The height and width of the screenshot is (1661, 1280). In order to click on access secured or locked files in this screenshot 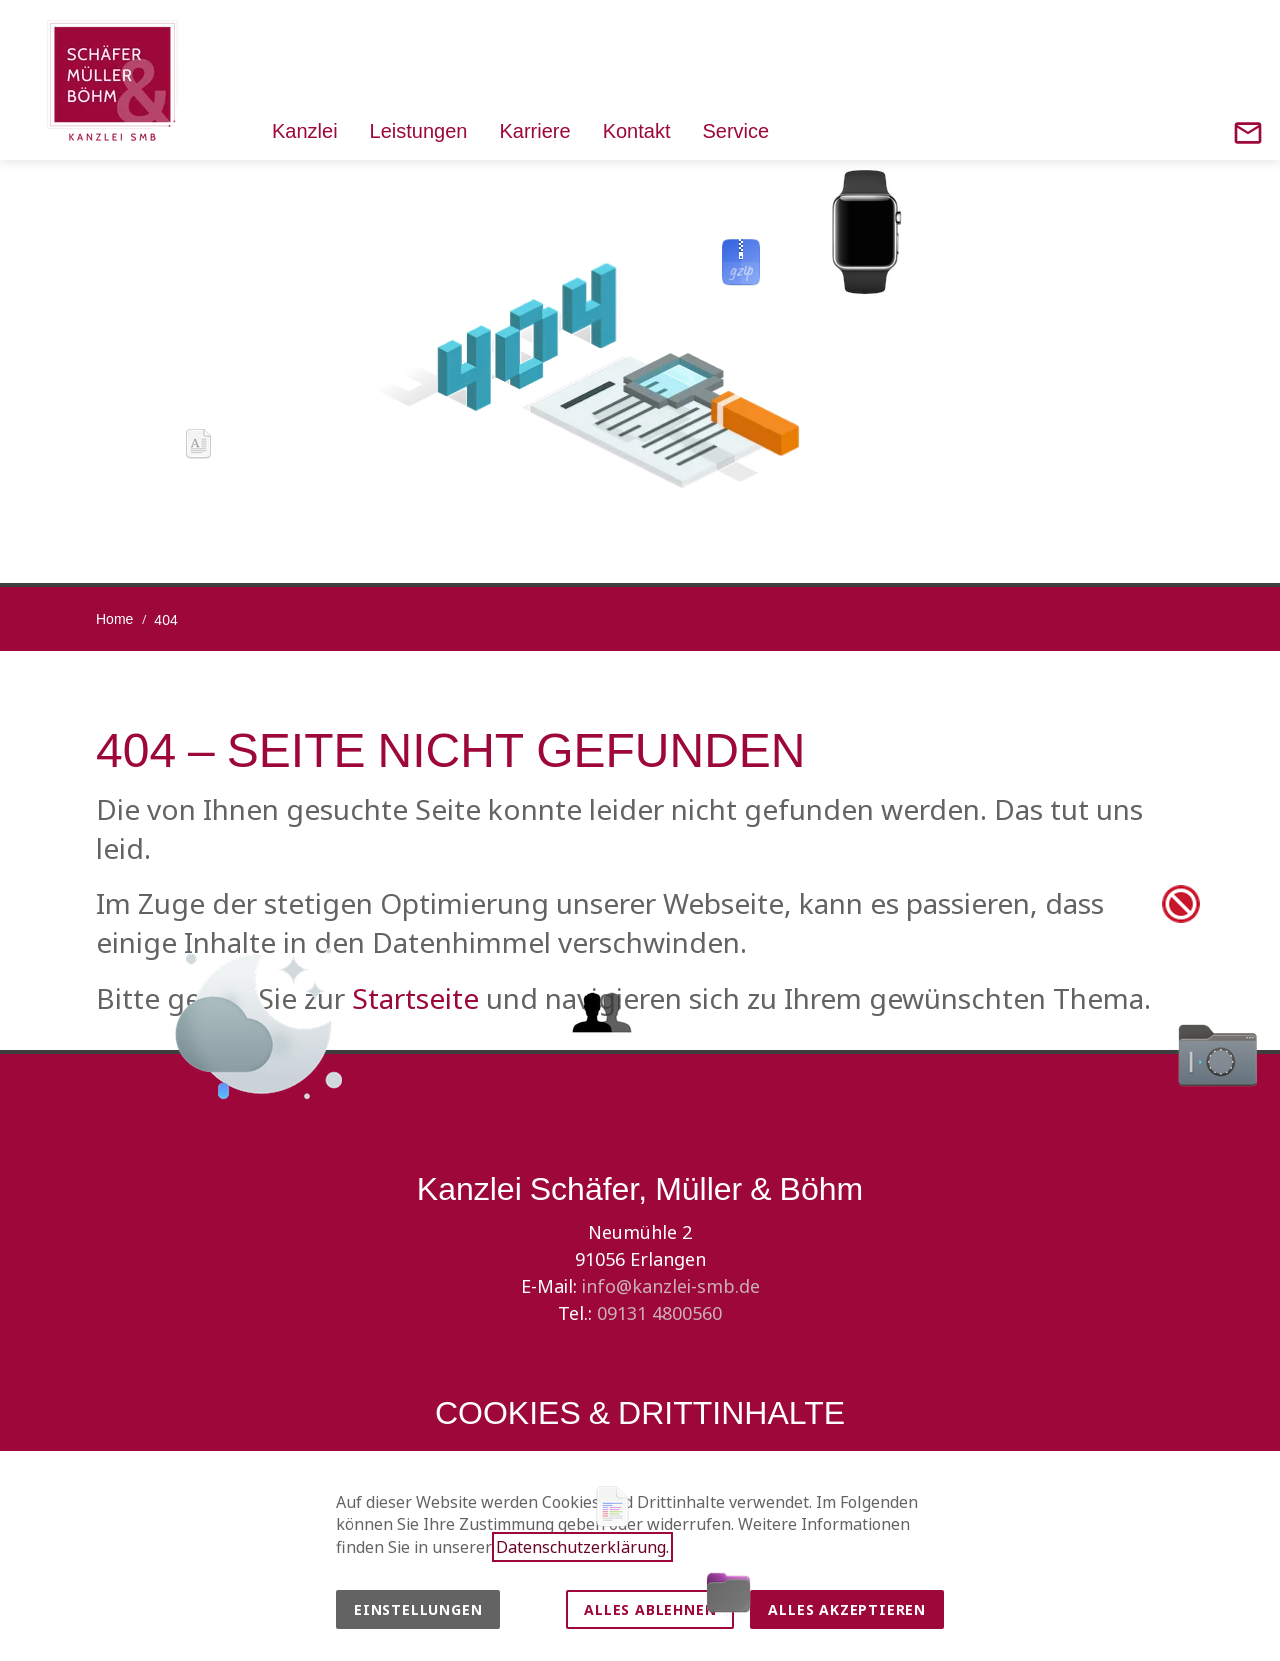, I will do `click(1217, 1057)`.